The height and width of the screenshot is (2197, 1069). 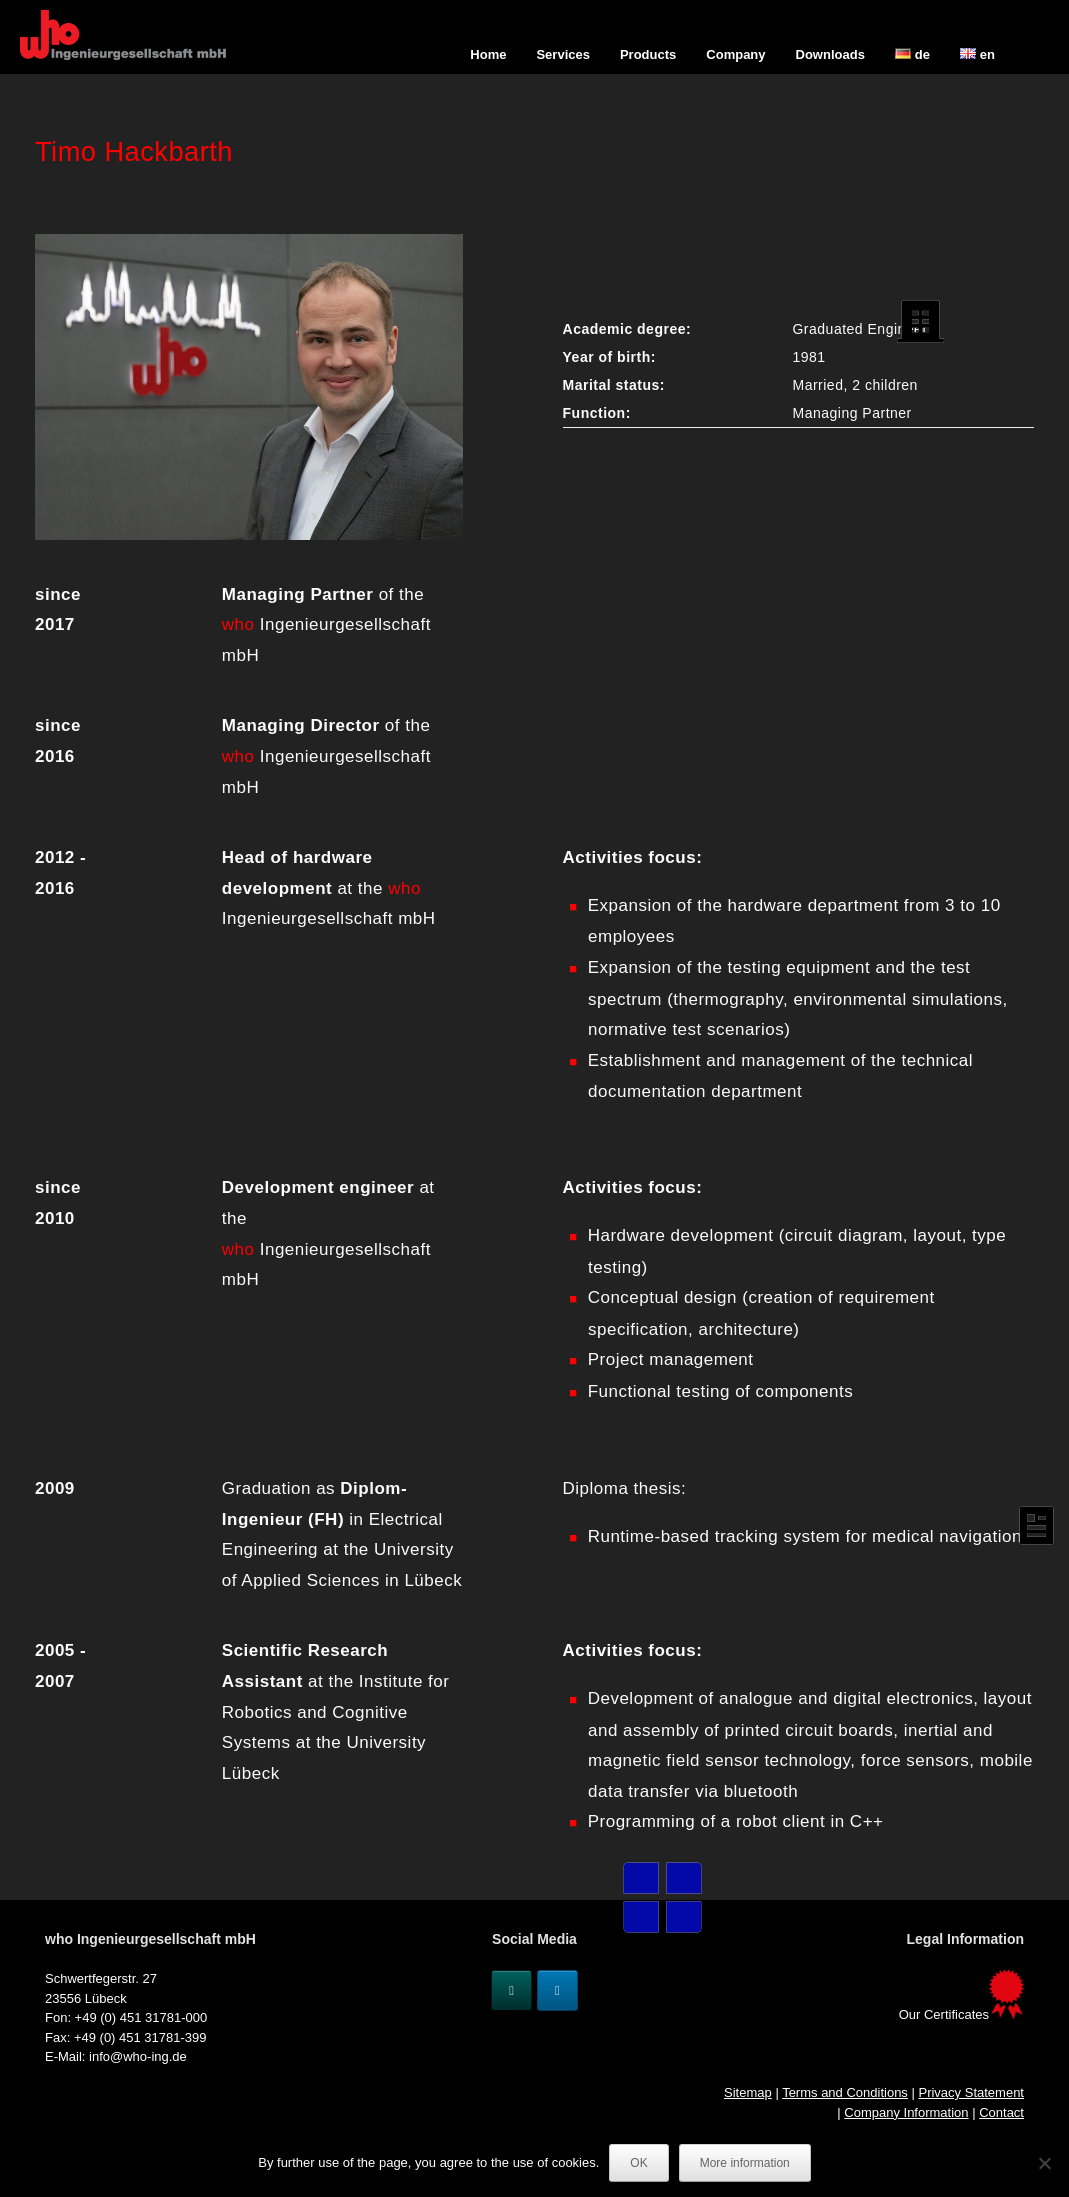 What do you see at coordinates (1036, 1525) in the screenshot?
I see `view article or document` at bounding box center [1036, 1525].